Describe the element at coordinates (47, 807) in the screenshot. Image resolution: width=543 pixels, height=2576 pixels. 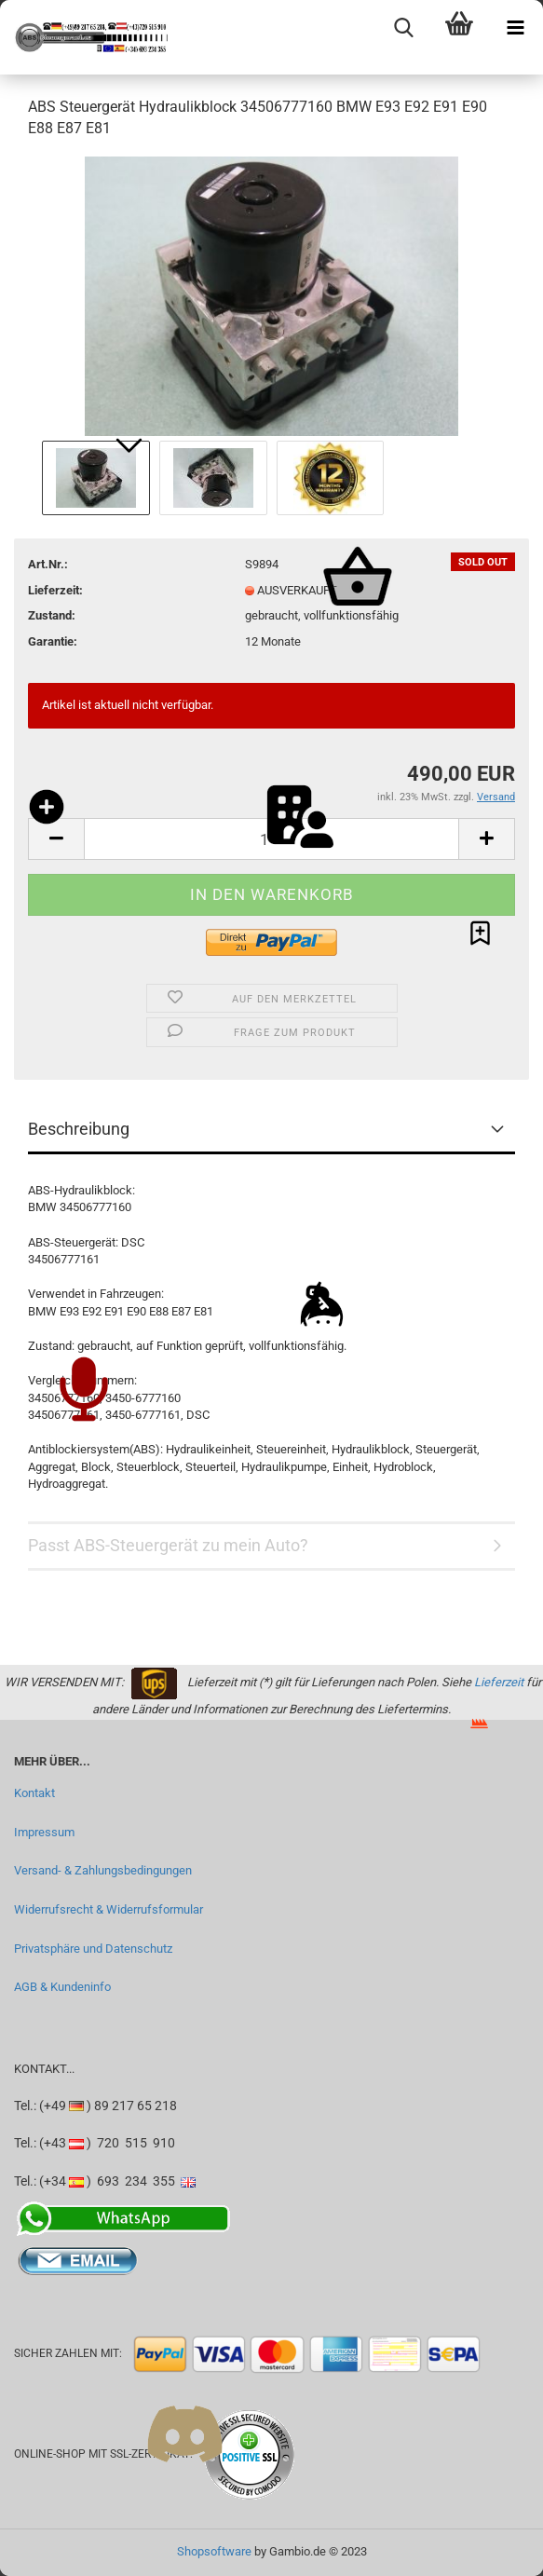
I see `add a new item` at that location.